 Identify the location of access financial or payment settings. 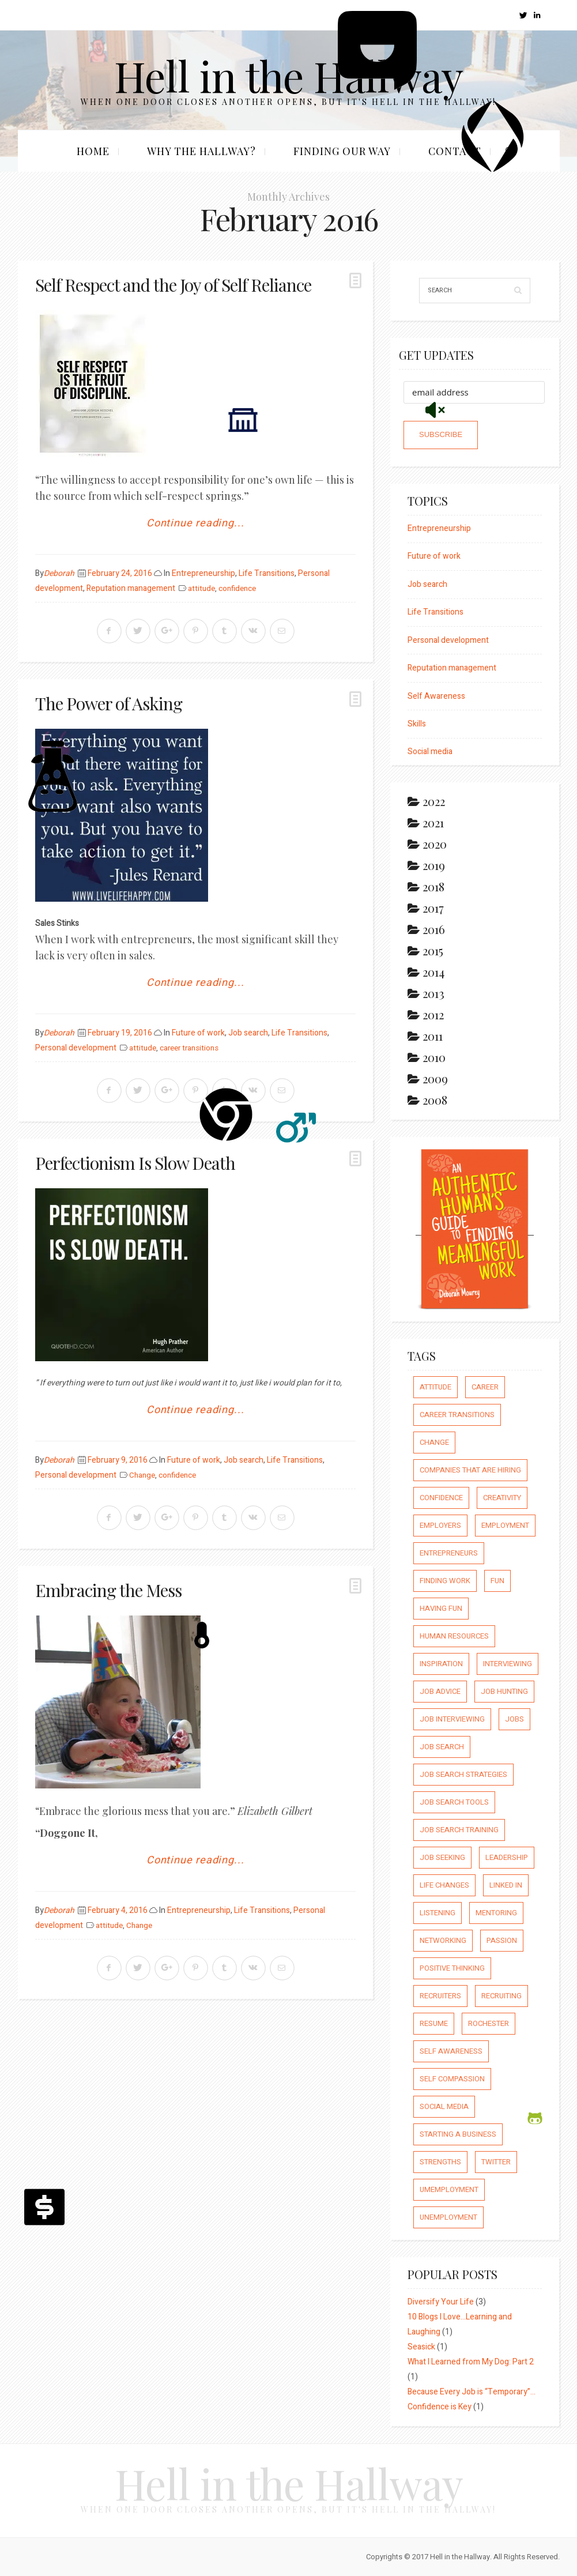
(44, 2207).